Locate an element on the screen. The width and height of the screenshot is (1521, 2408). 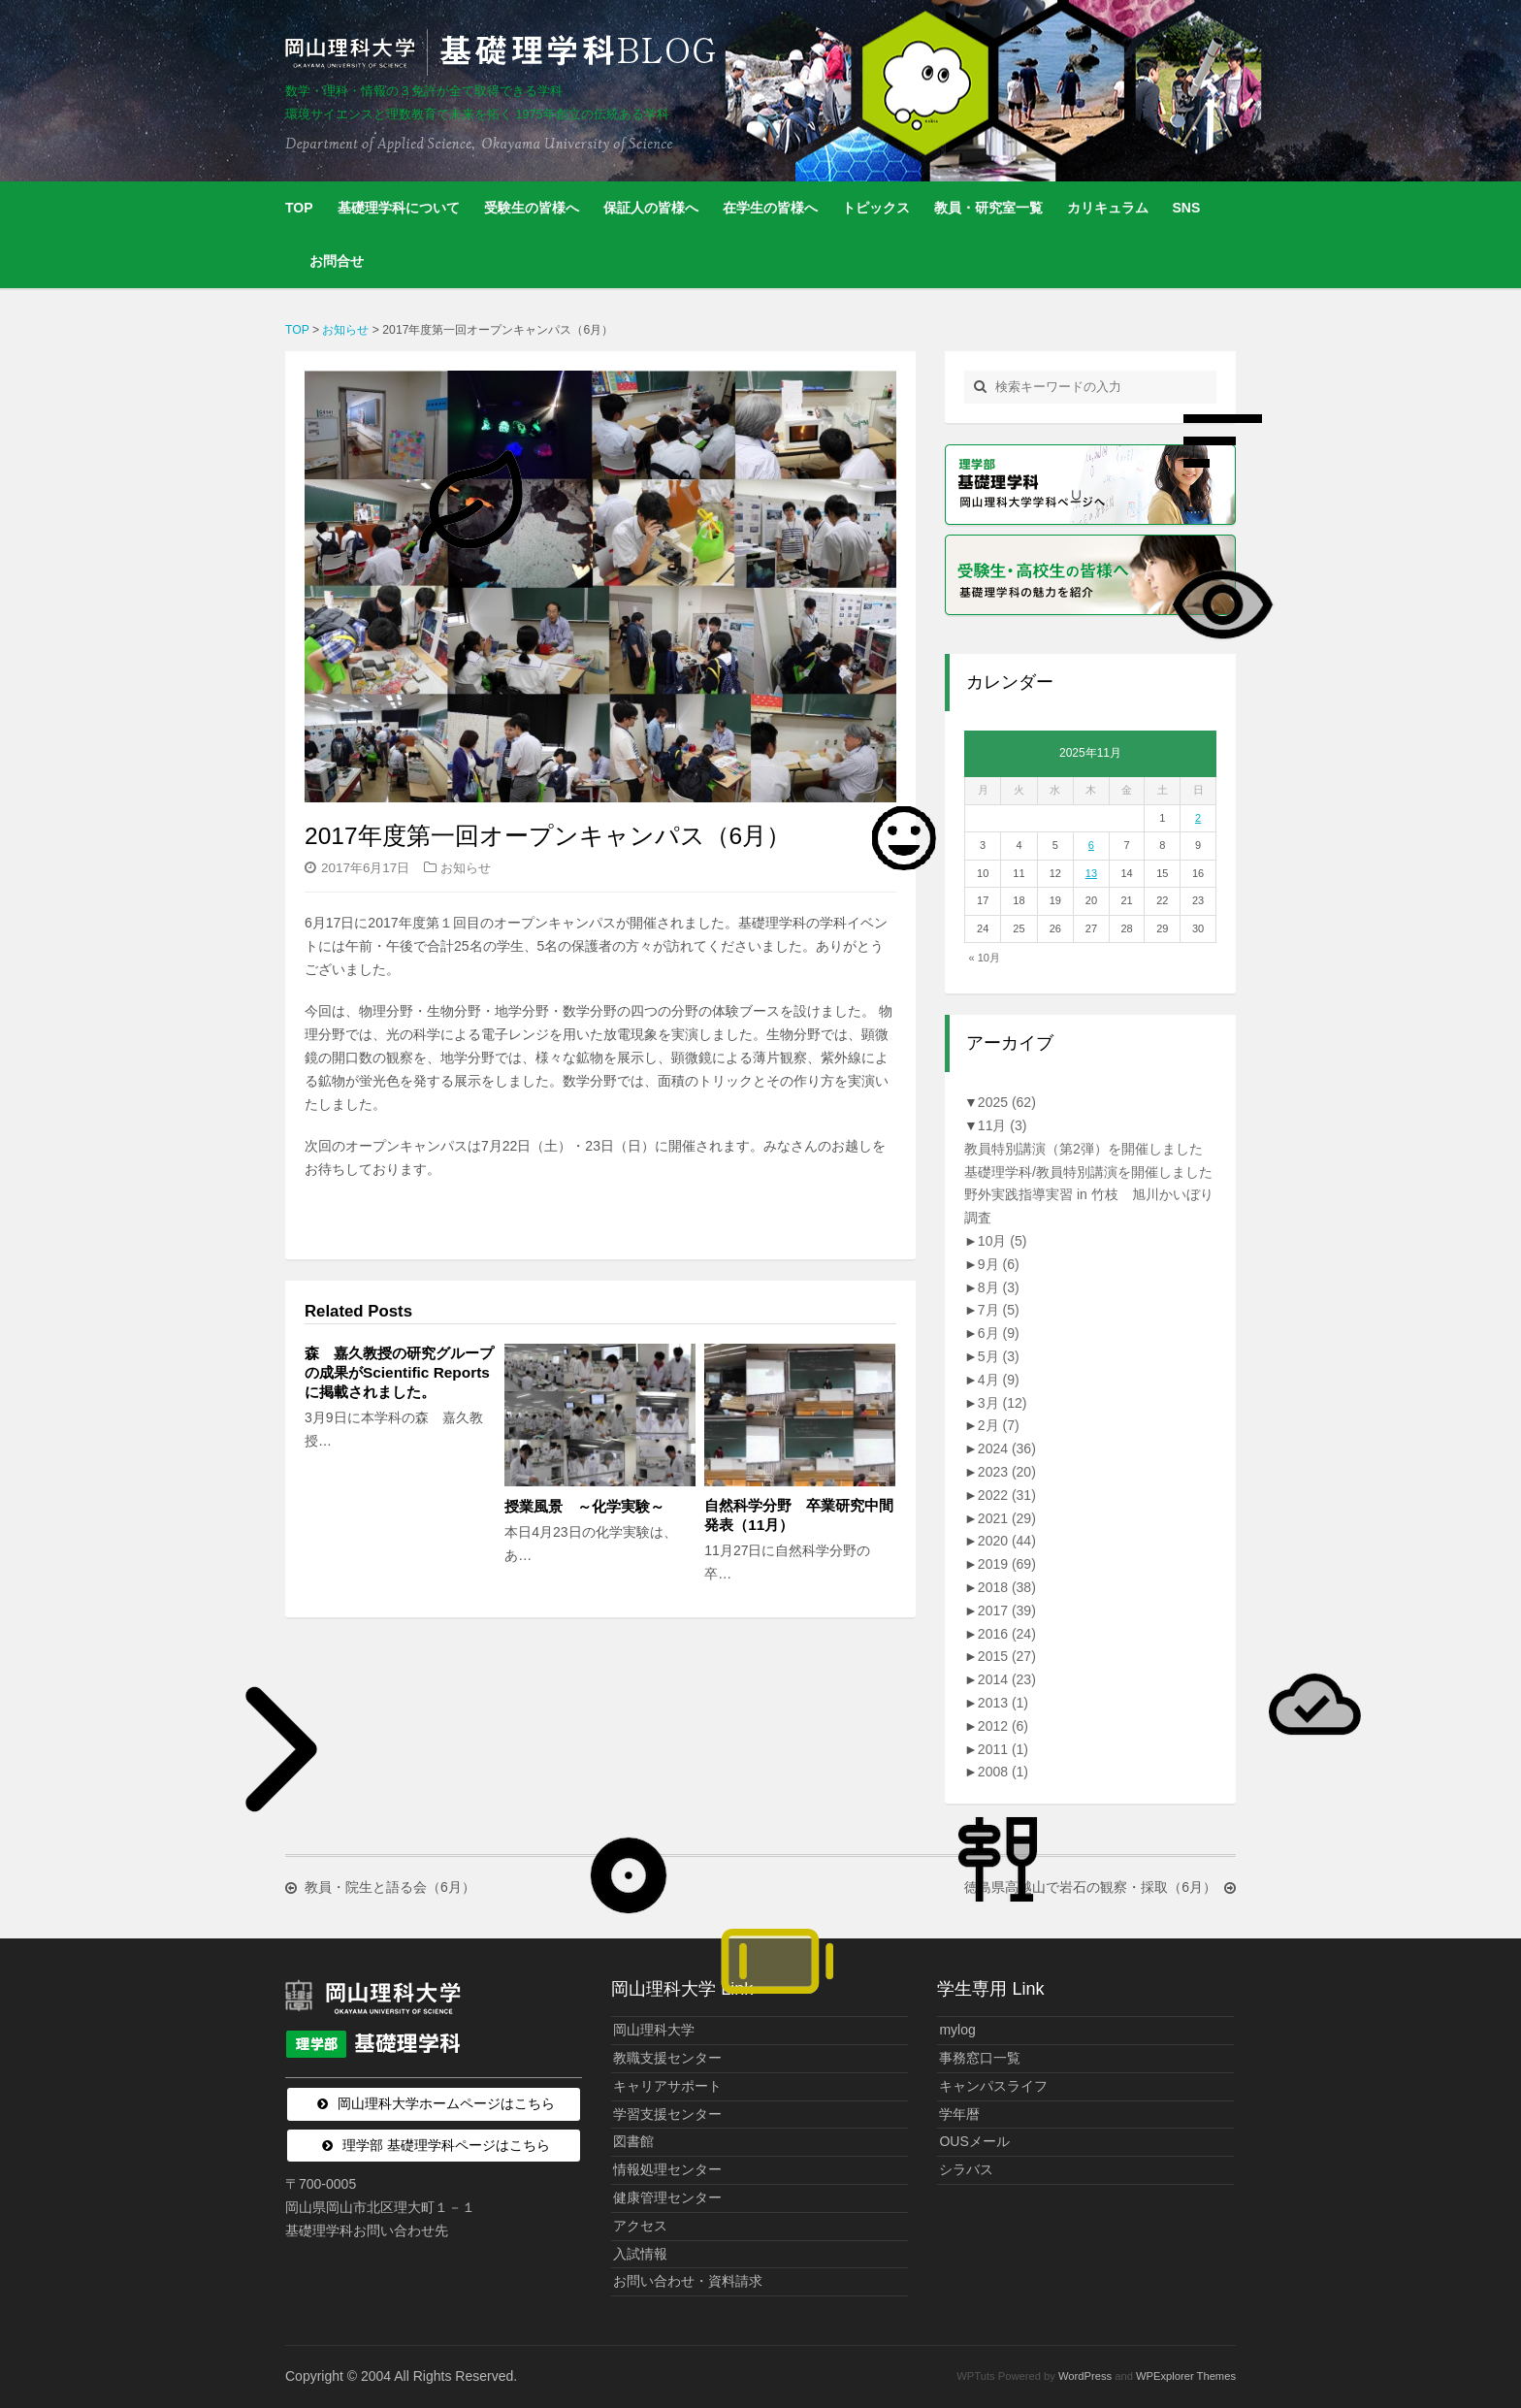
toggle visibility of content or password is located at coordinates (1222, 606).